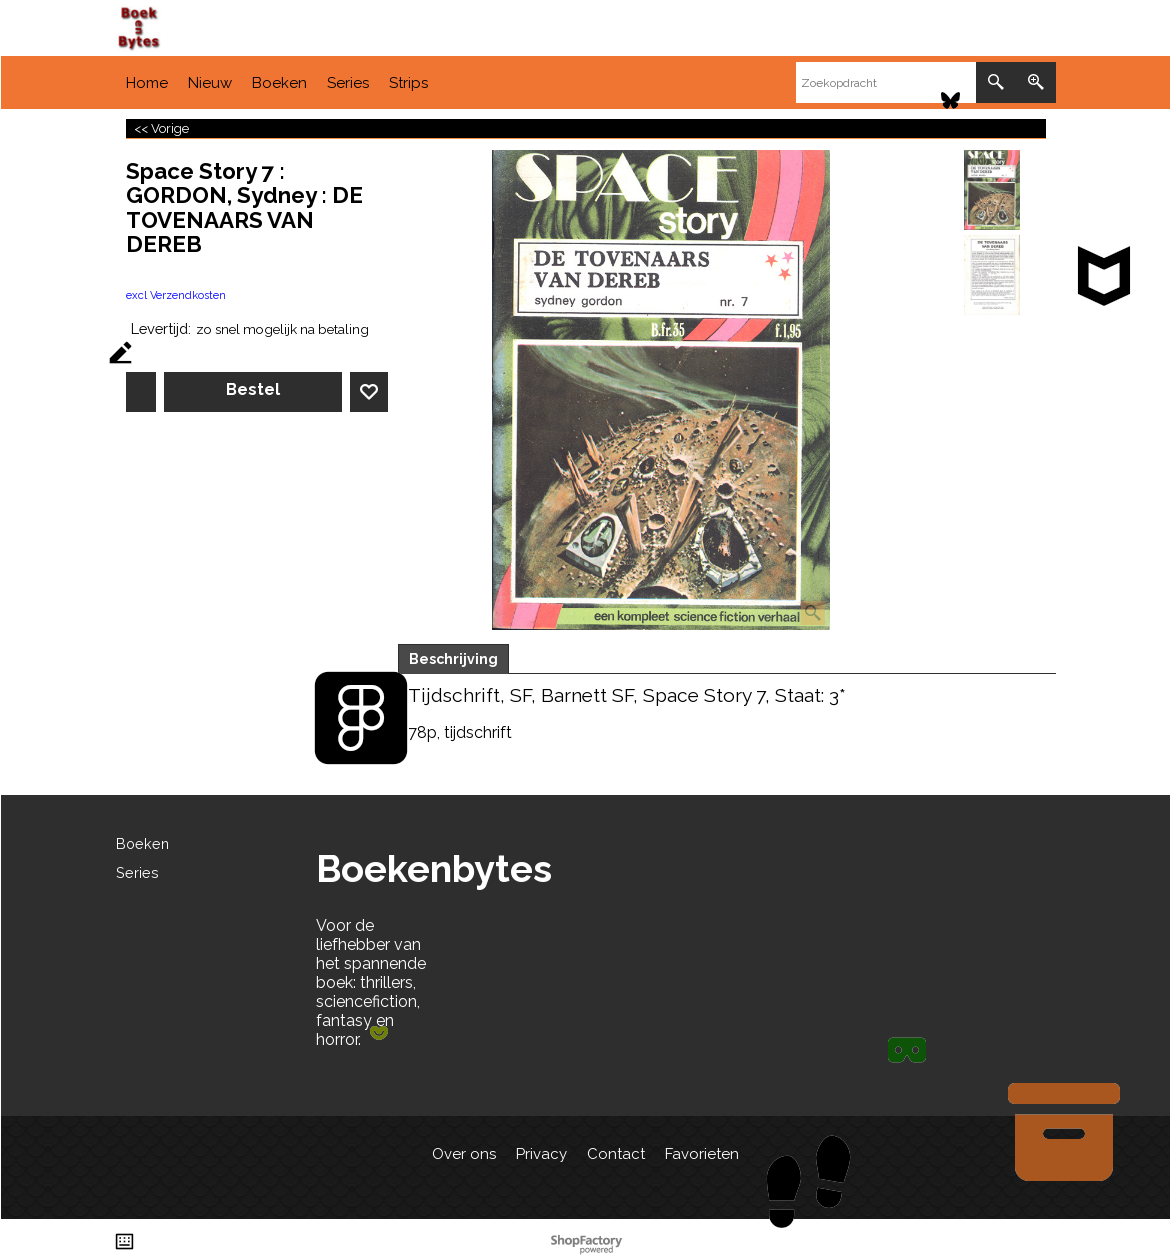 This screenshot has width=1171, height=1255. Describe the element at coordinates (361, 718) in the screenshot. I see `open Figma design app` at that location.